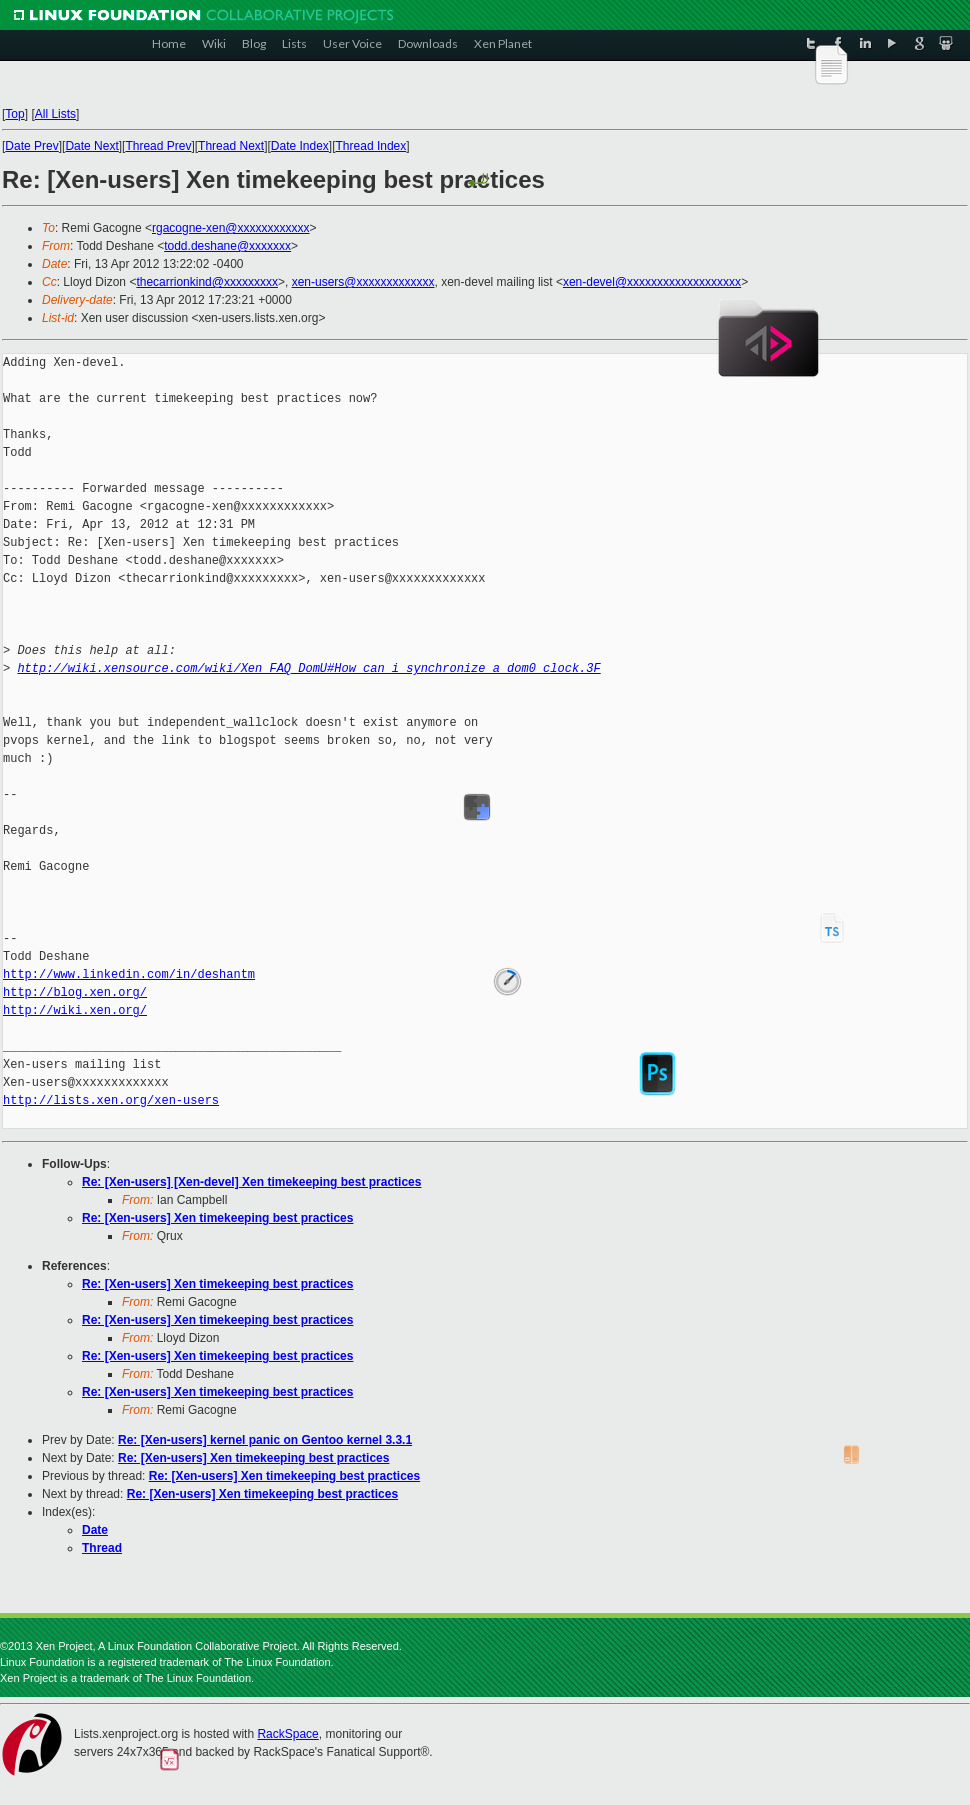 The image size is (970, 1805). Describe the element at coordinates (832, 928) in the screenshot. I see `typescript source code file` at that location.